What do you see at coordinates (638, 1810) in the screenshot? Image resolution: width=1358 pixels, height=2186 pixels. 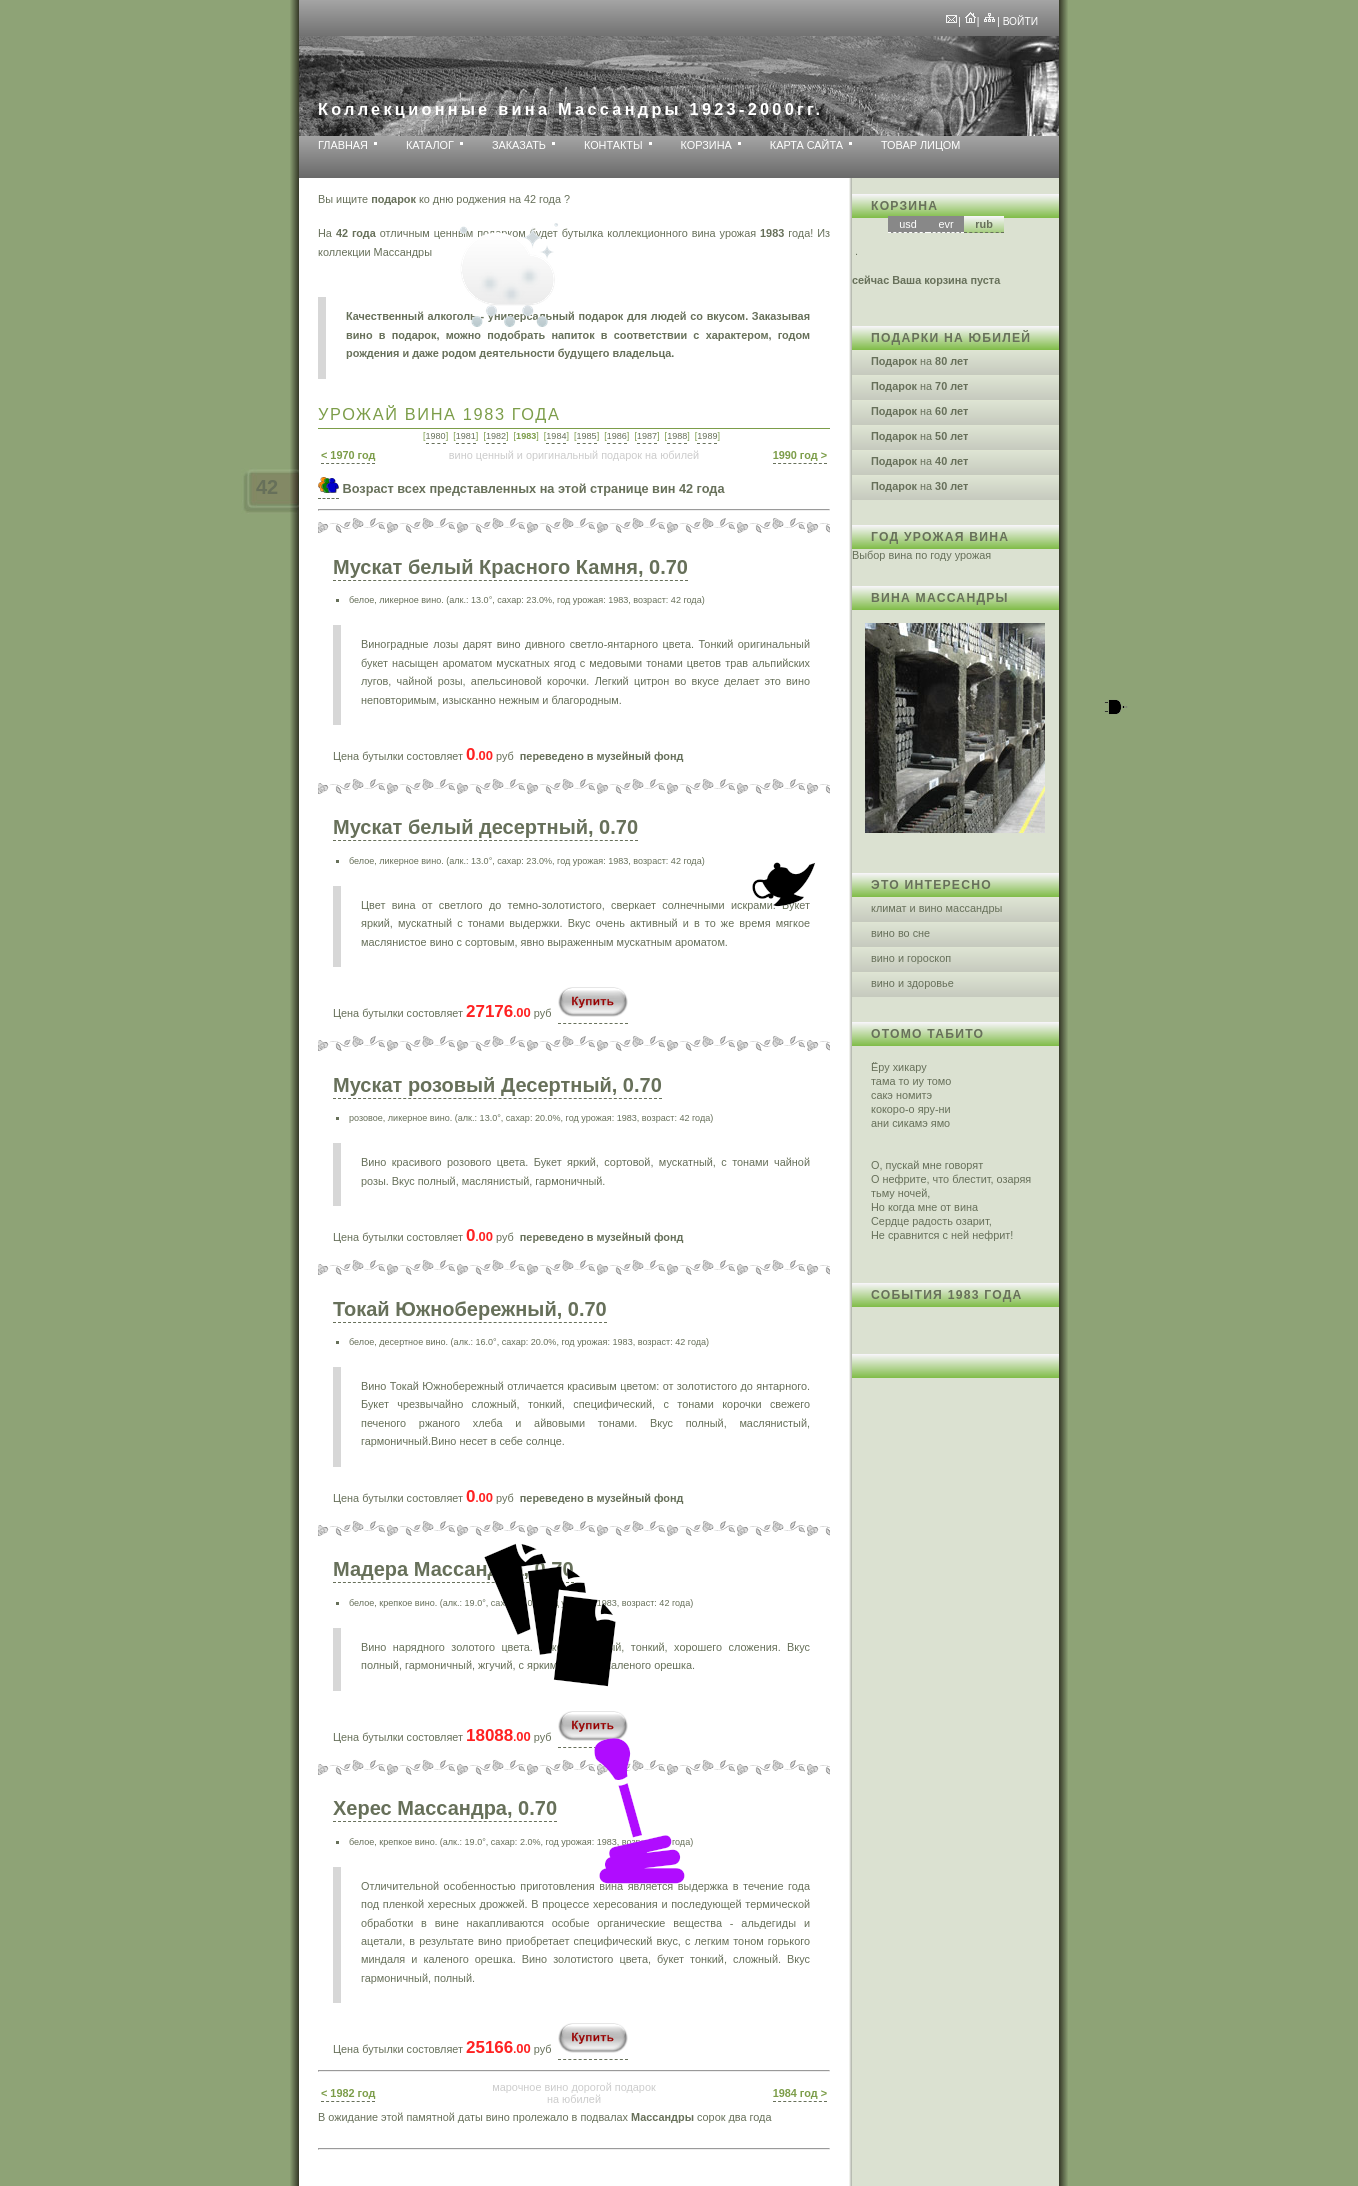 I see `access vehicle transmission settings` at bounding box center [638, 1810].